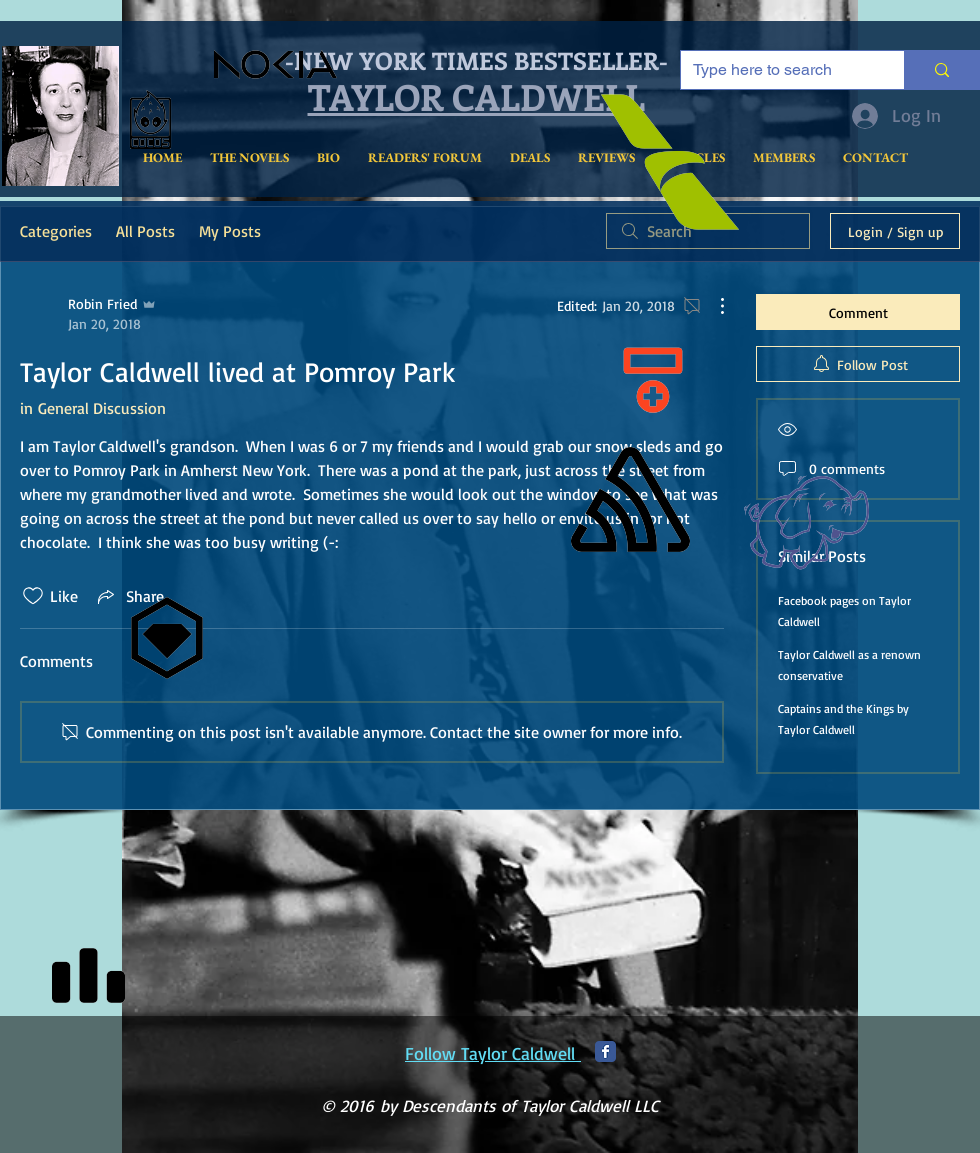 This screenshot has height=1153, width=980. I want to click on visit the RubyGems package repository, so click(167, 638).